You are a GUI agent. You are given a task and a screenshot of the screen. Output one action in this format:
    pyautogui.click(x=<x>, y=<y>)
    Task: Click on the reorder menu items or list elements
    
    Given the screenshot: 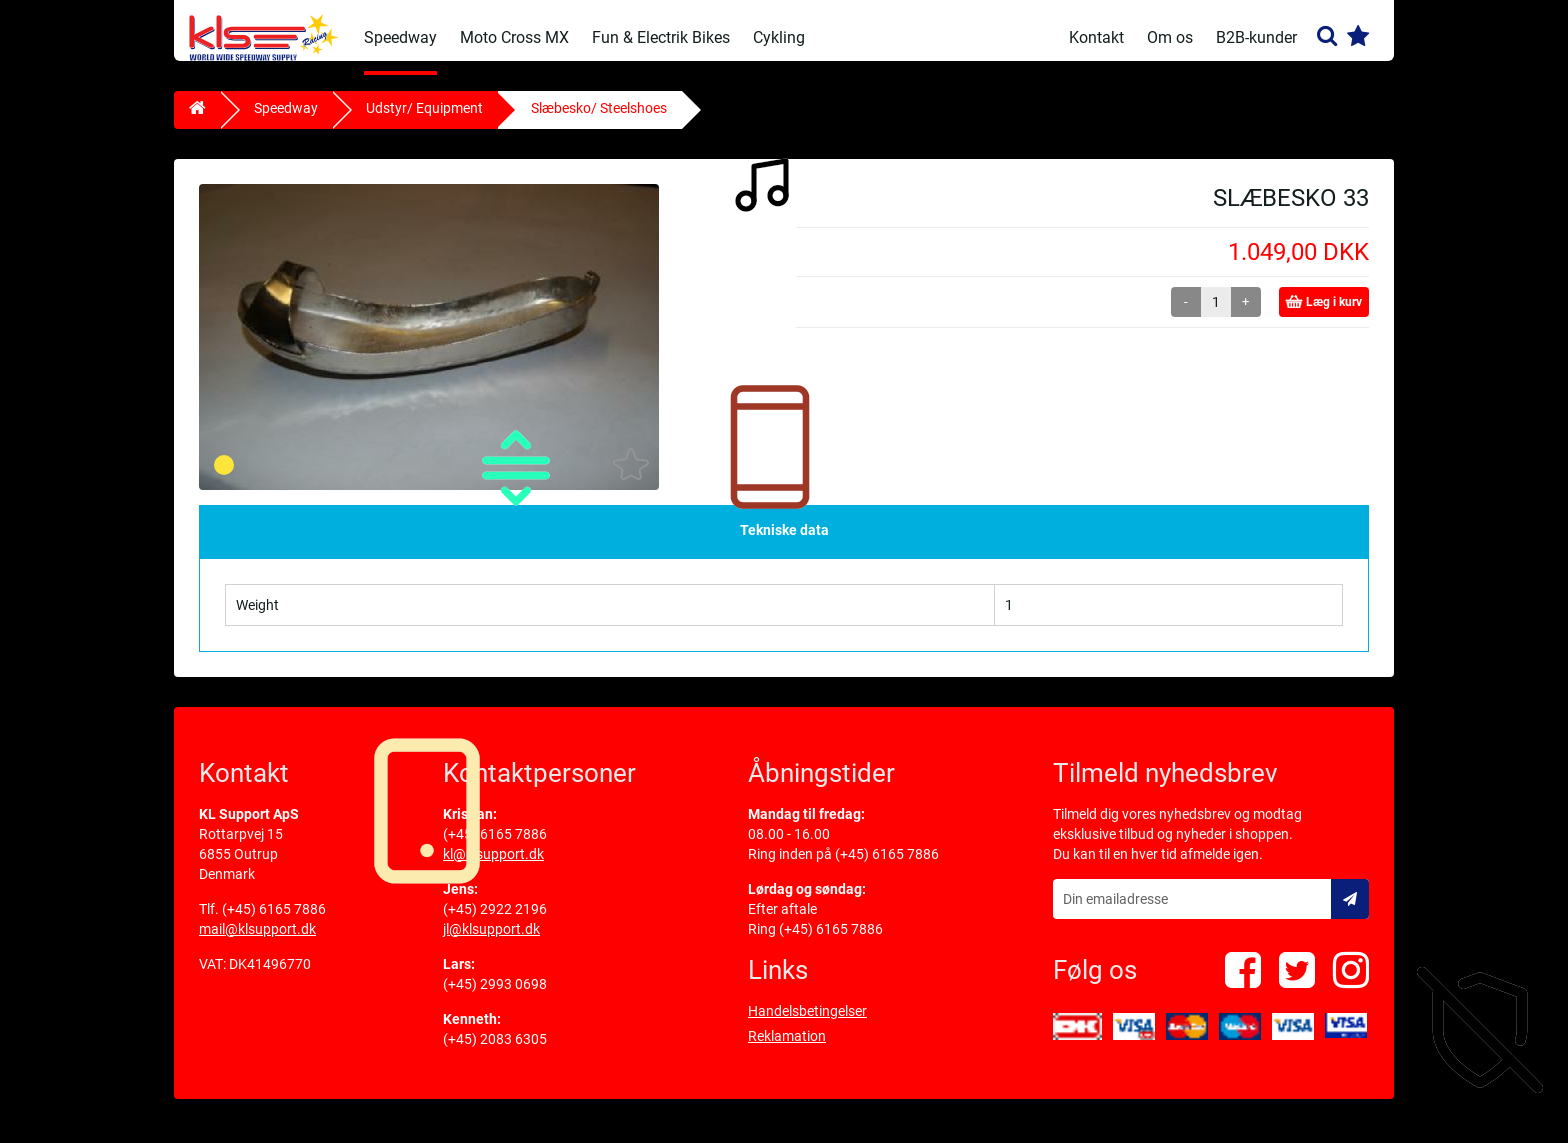 What is the action you would take?
    pyautogui.click(x=516, y=468)
    